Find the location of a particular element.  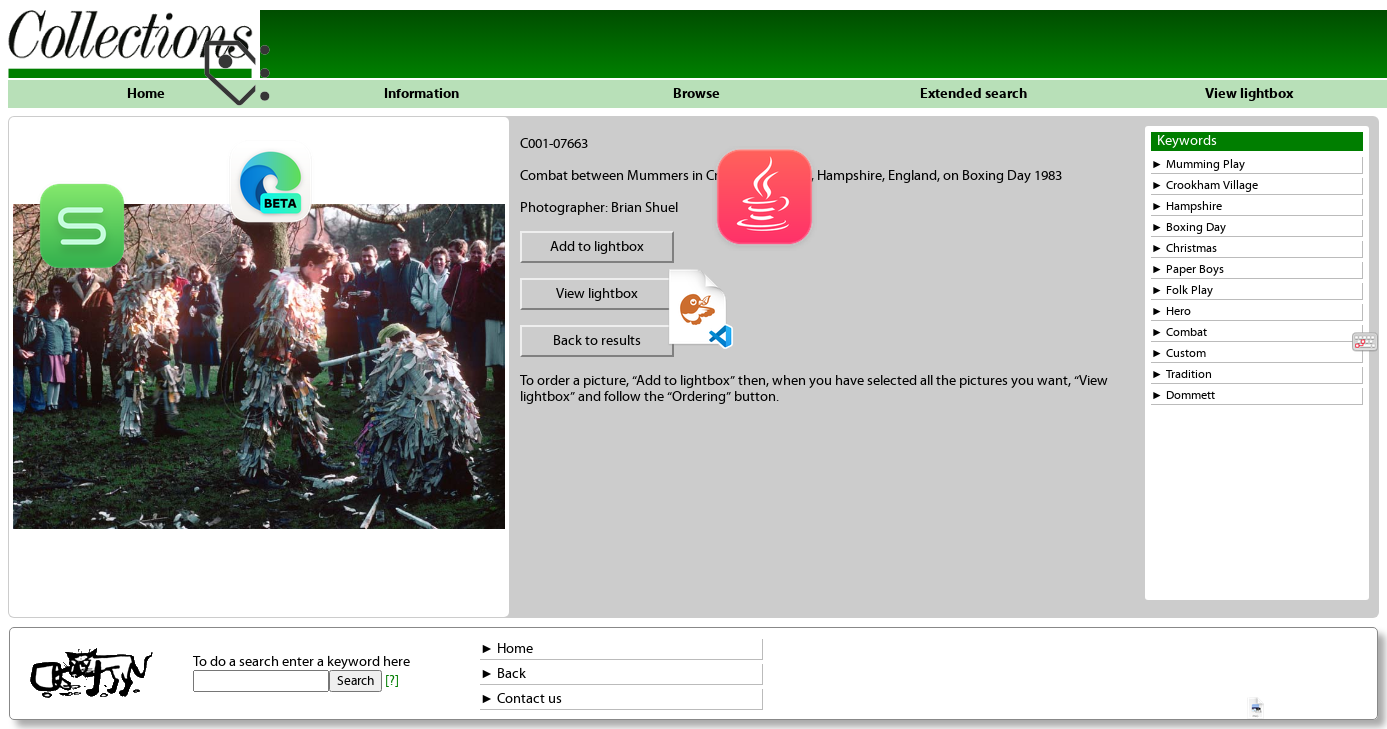

view or manage music tags is located at coordinates (237, 73).